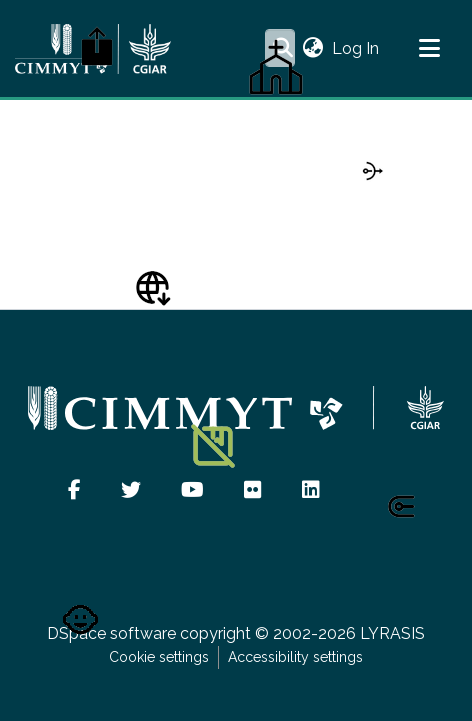 The height and width of the screenshot is (721, 472). Describe the element at coordinates (80, 619) in the screenshot. I see `access child-friendly or family mode` at that location.